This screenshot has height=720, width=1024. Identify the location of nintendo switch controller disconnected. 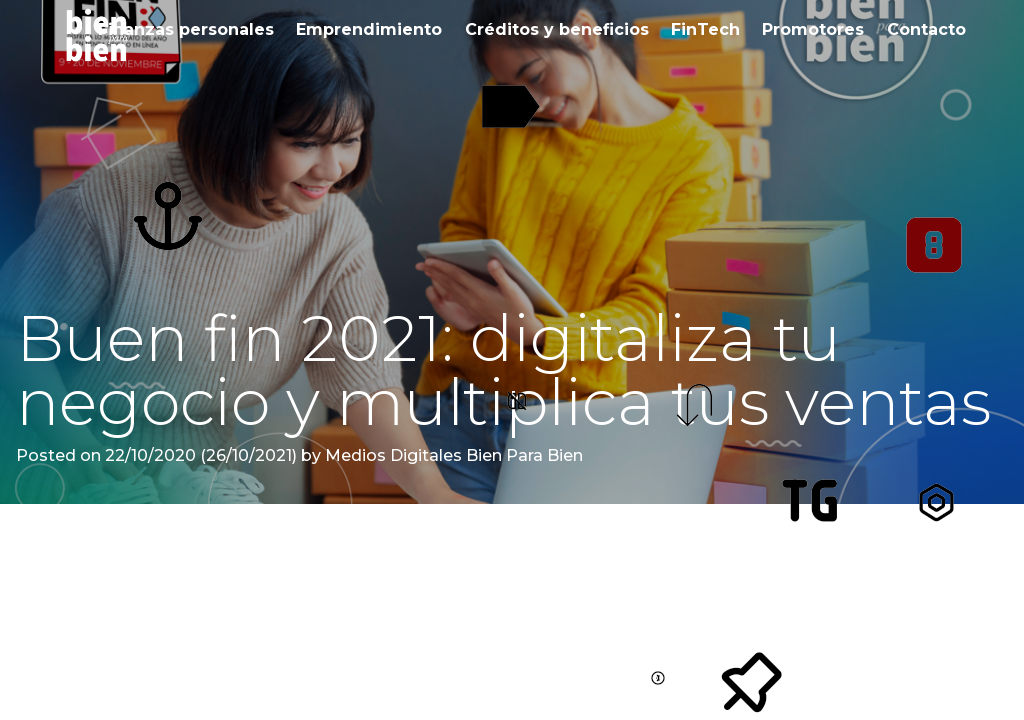
(517, 401).